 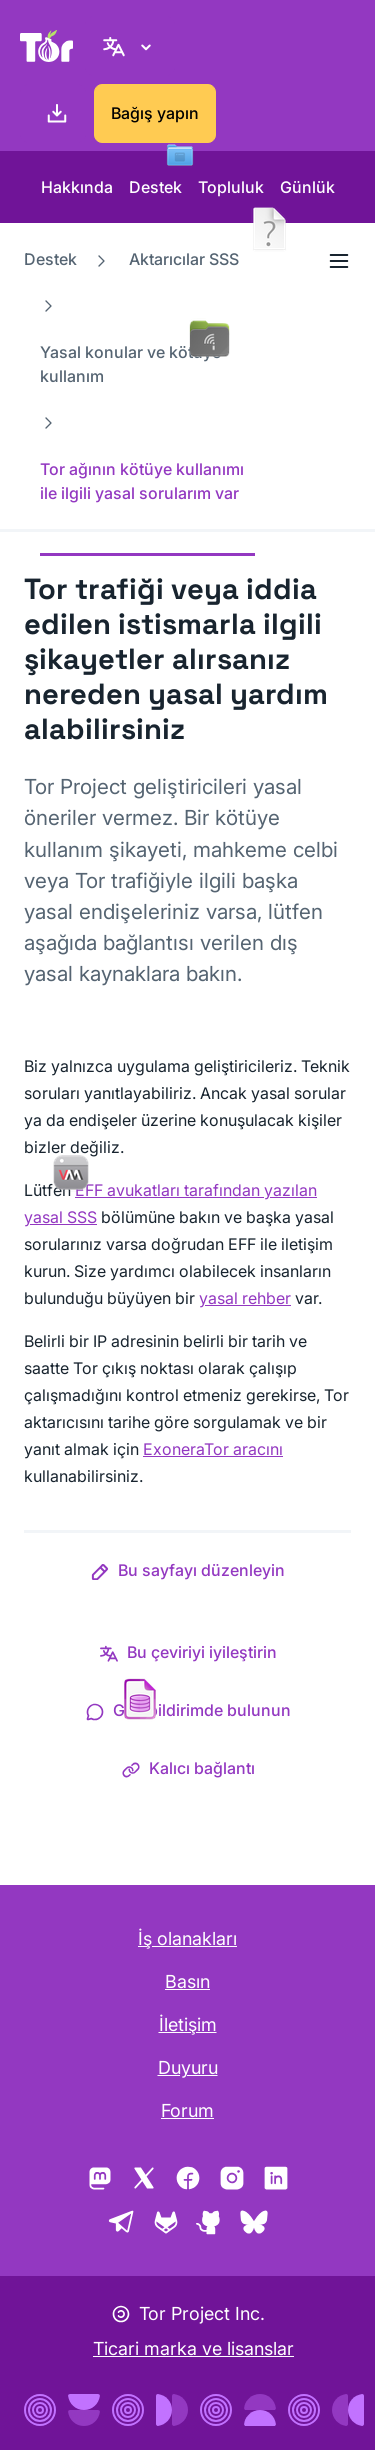 What do you see at coordinates (269, 229) in the screenshot?
I see `indicates an unrecognized file type` at bounding box center [269, 229].